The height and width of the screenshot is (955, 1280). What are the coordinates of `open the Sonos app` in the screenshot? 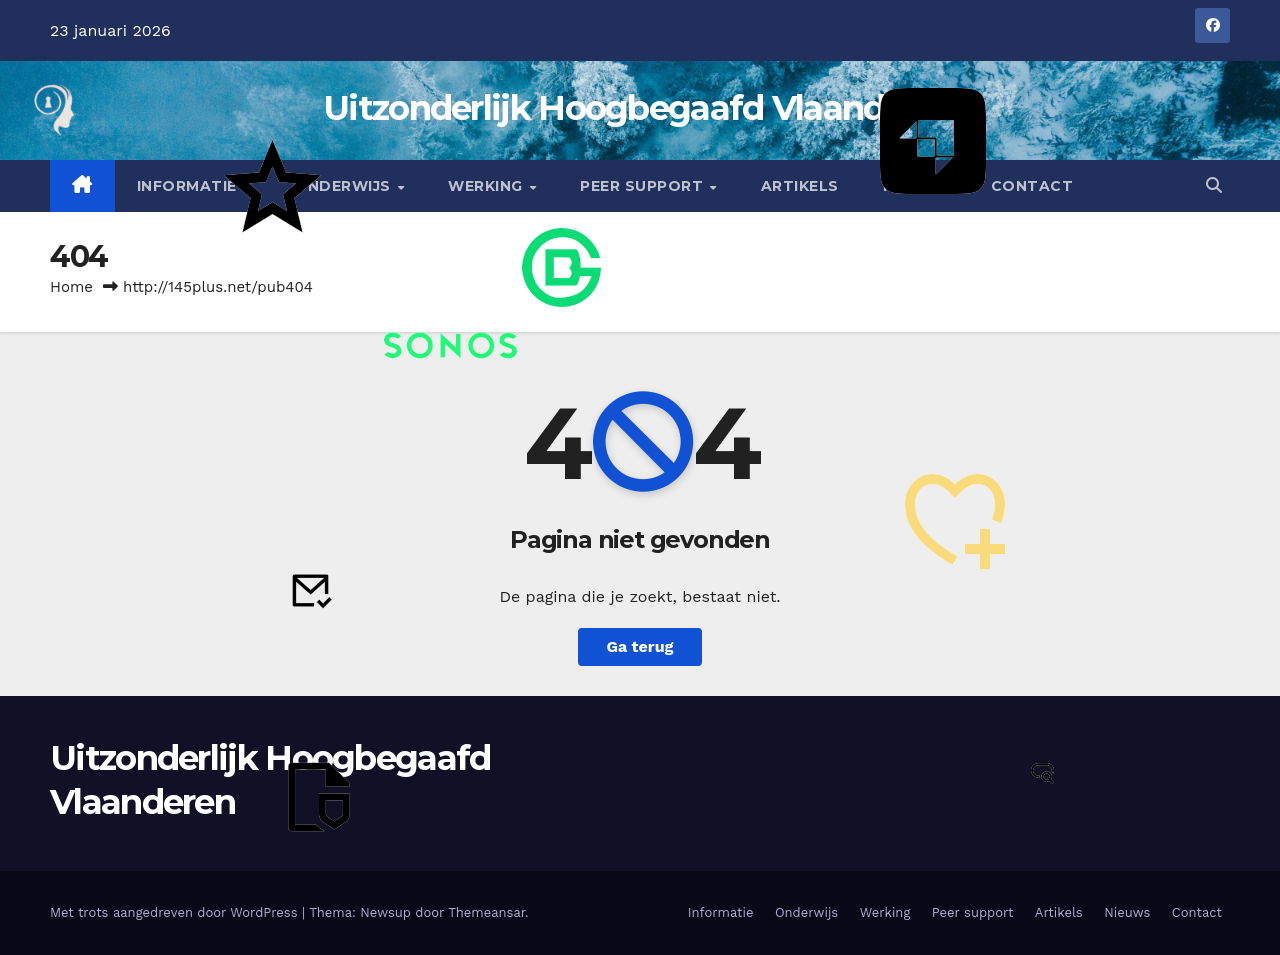 It's located at (450, 345).